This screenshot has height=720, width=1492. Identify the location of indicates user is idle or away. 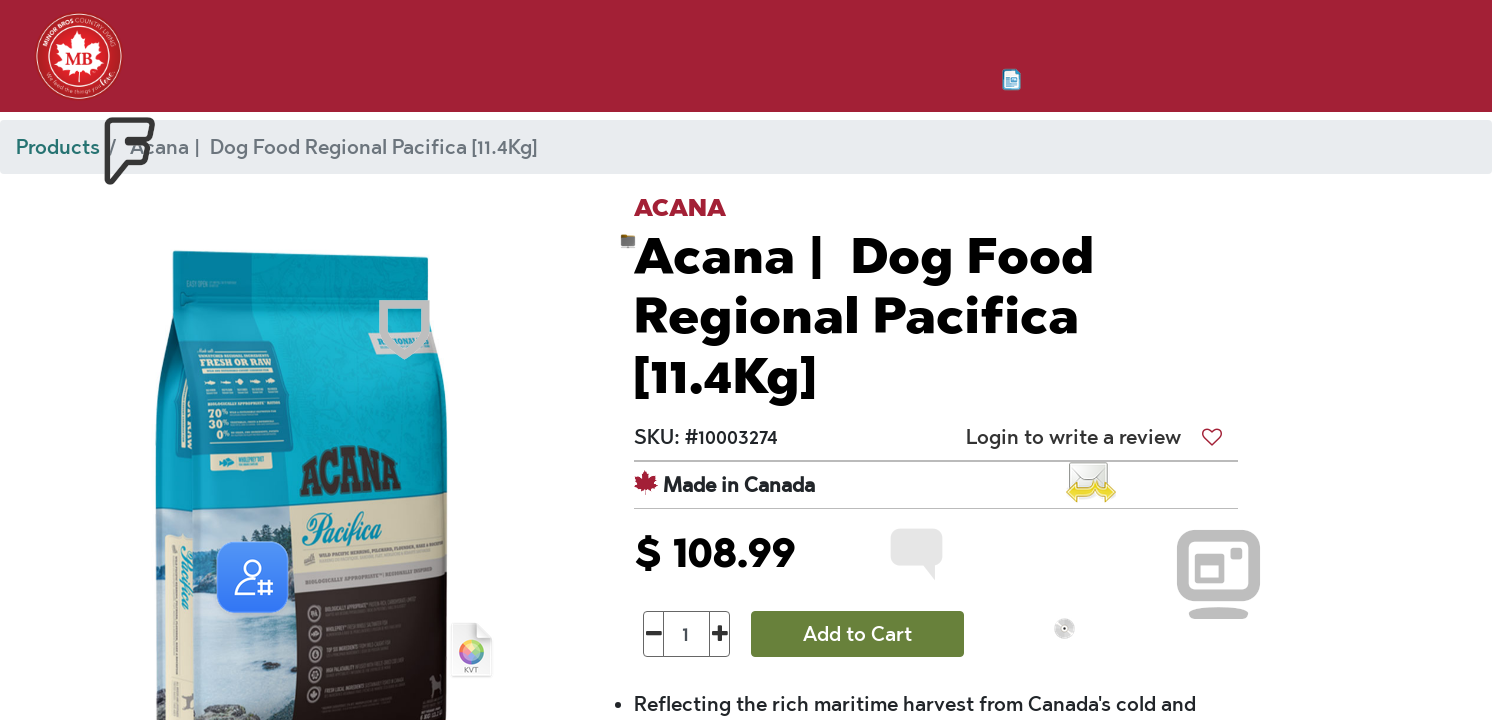
(916, 554).